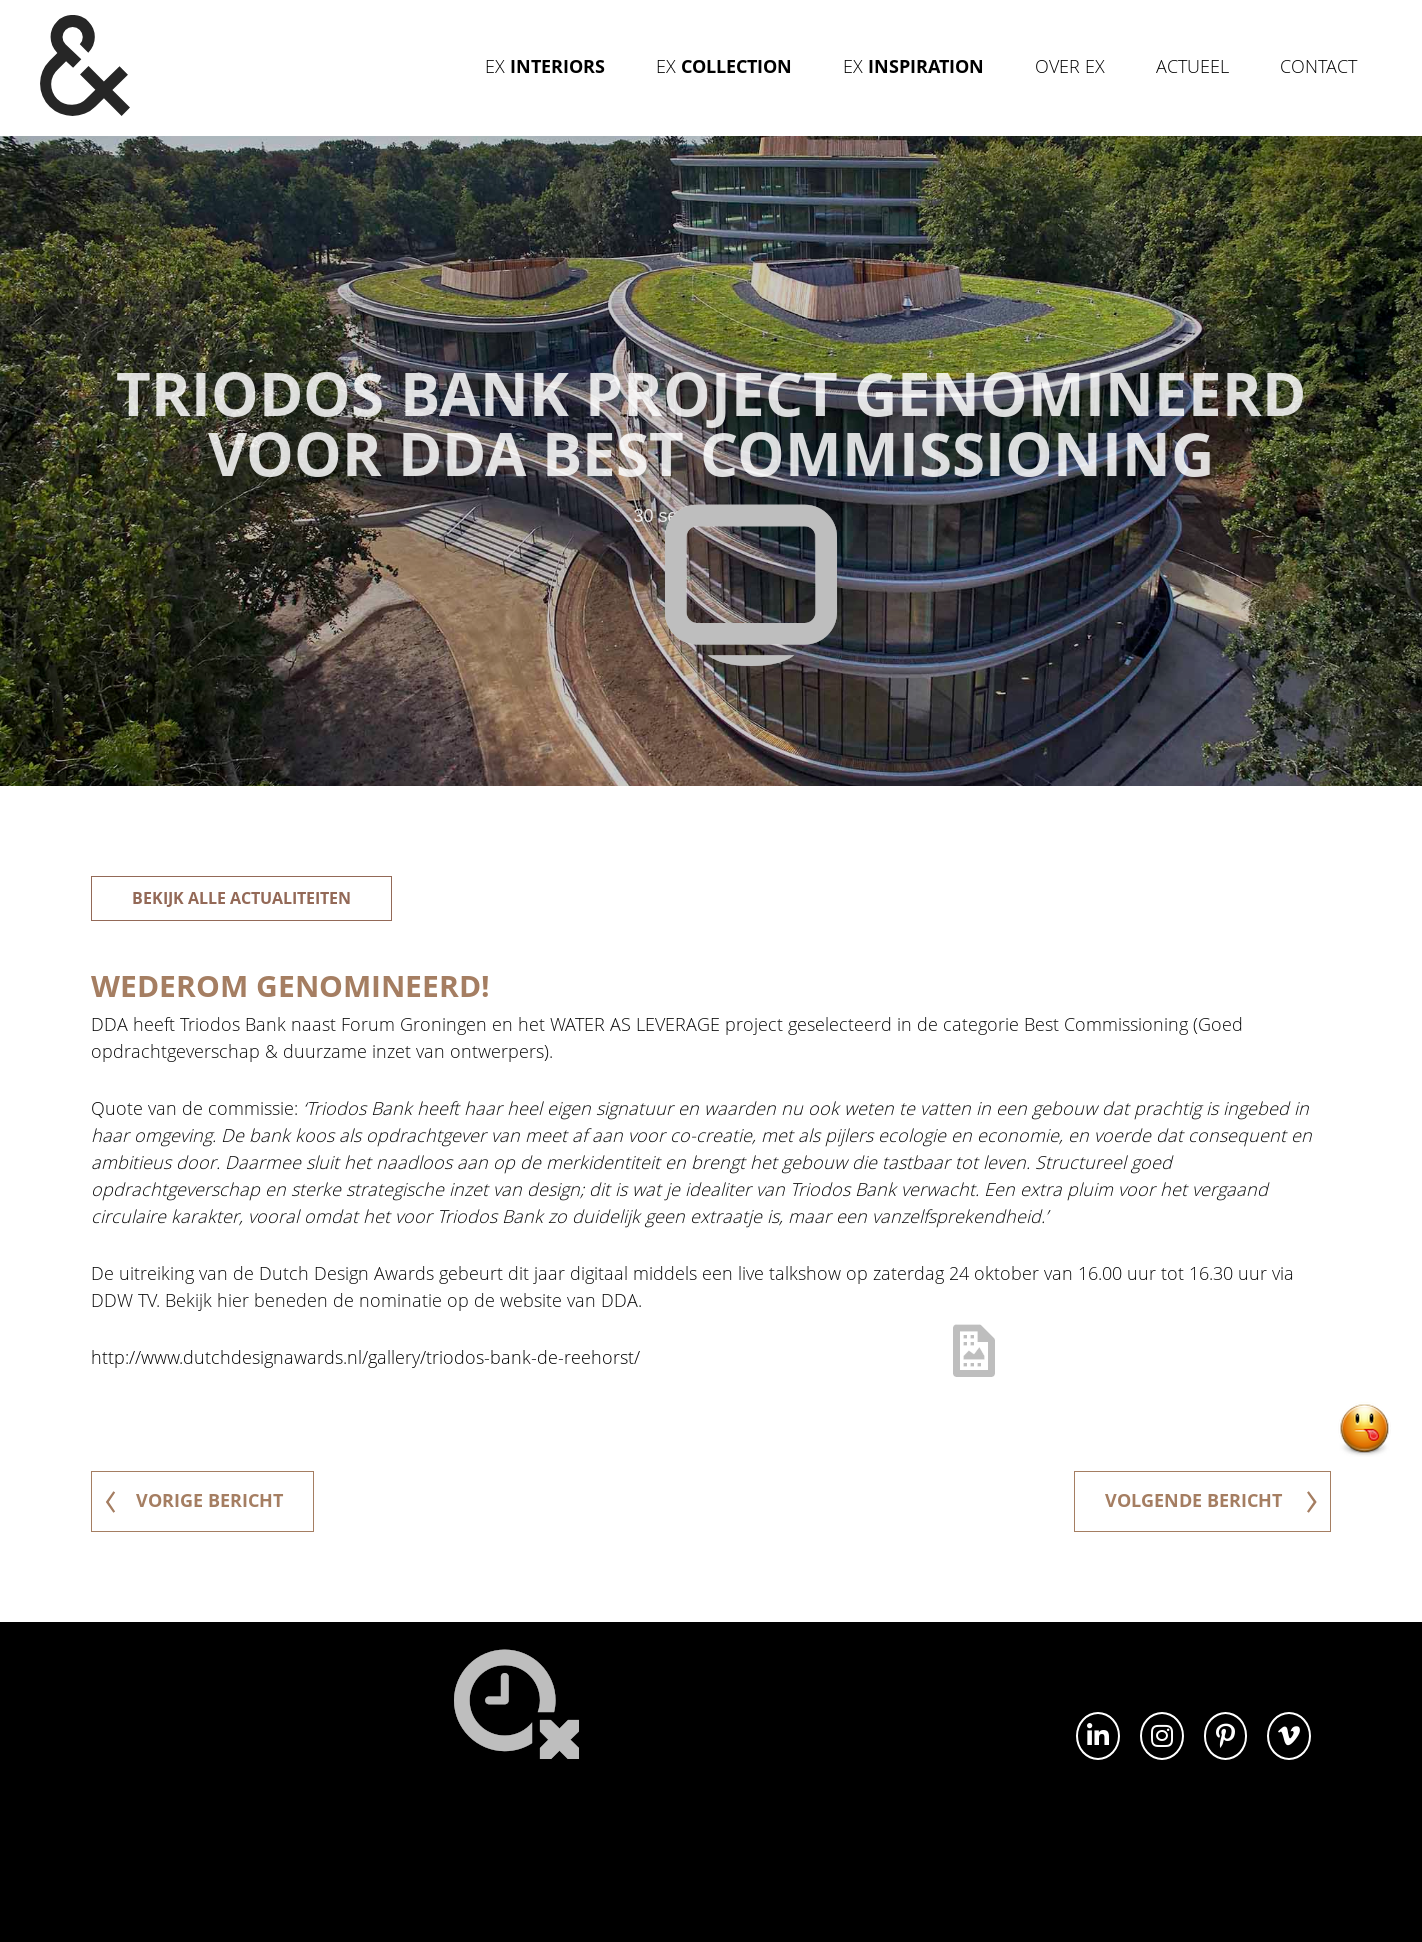 This screenshot has height=1942, width=1422. What do you see at coordinates (516, 1696) in the screenshot?
I see `indicates a missed appointment or event` at bounding box center [516, 1696].